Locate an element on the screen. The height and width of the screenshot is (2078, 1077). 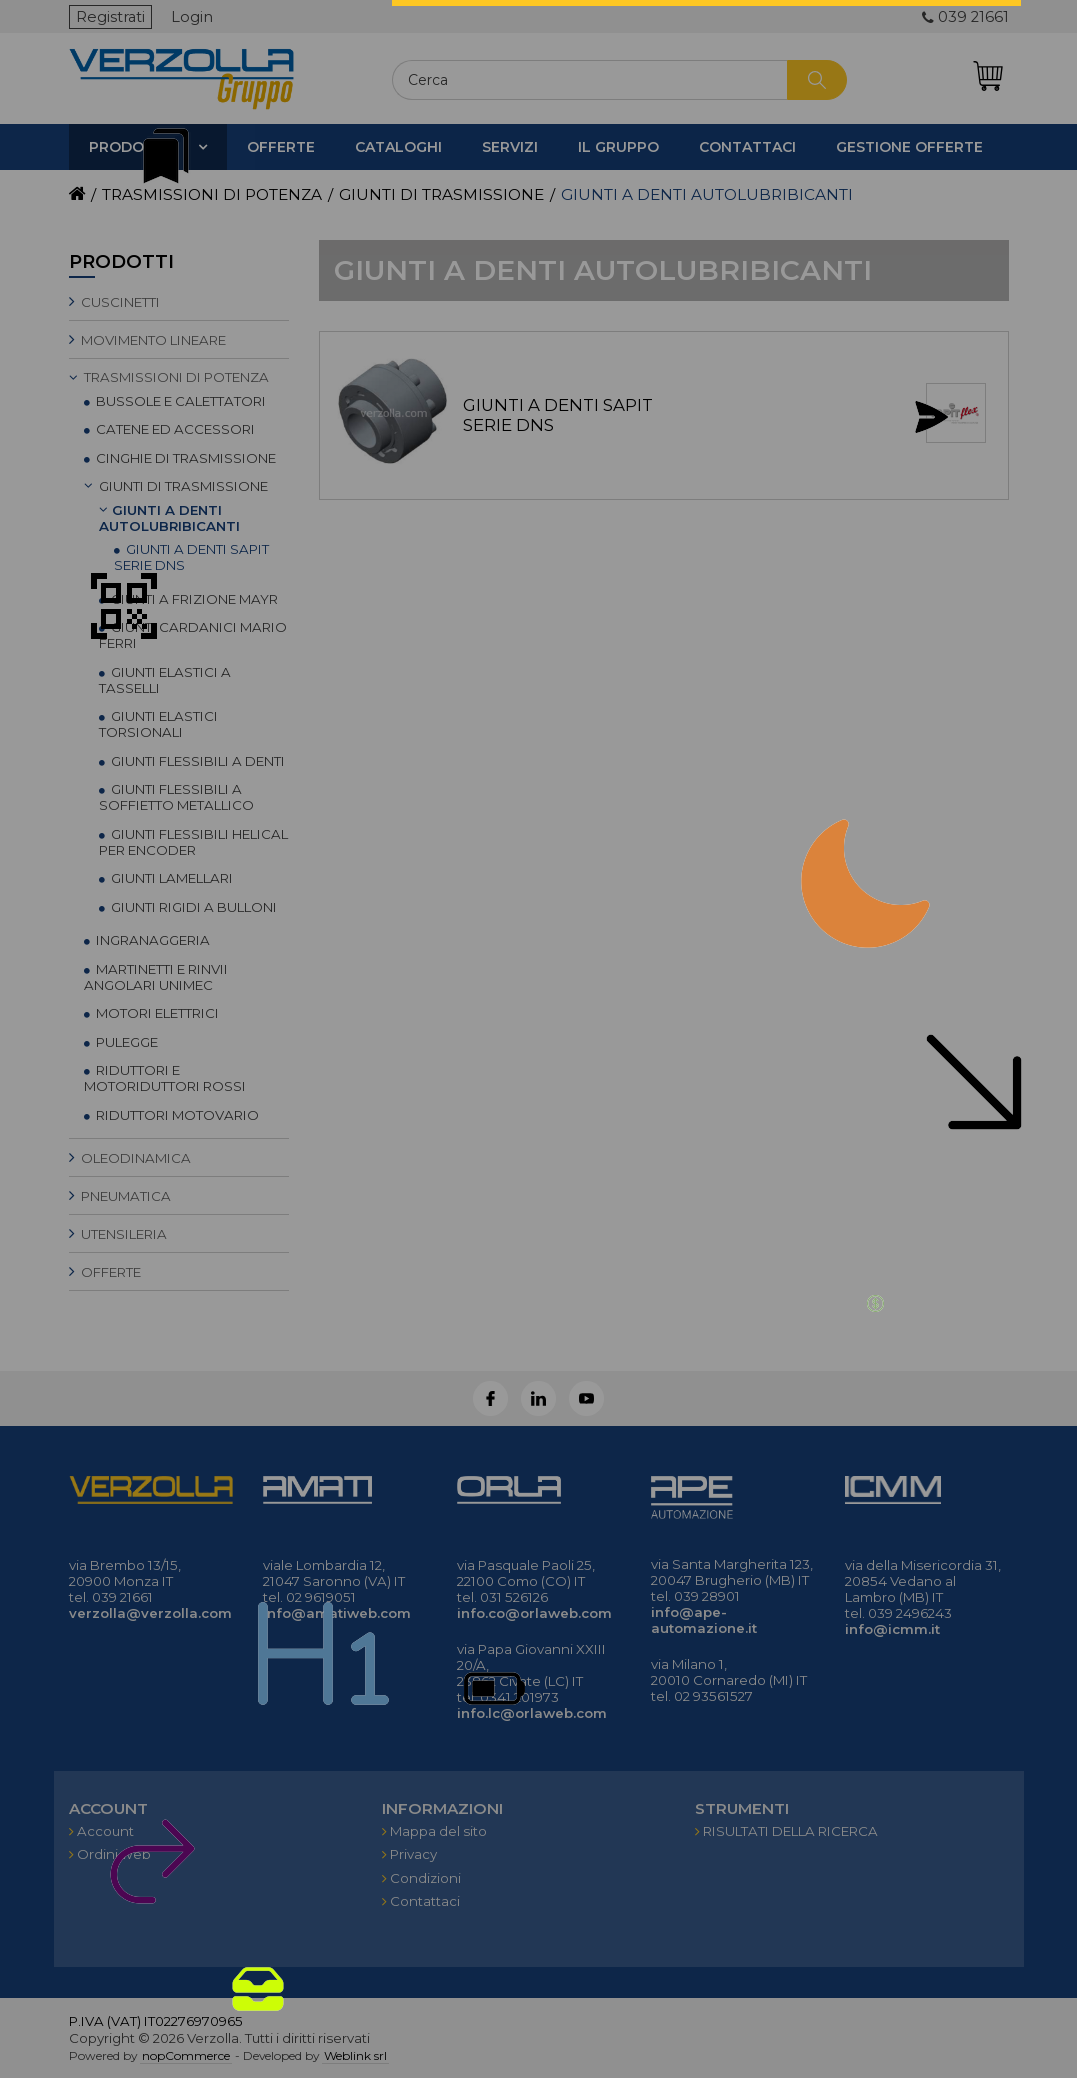
scan a QR code is located at coordinates (124, 606).